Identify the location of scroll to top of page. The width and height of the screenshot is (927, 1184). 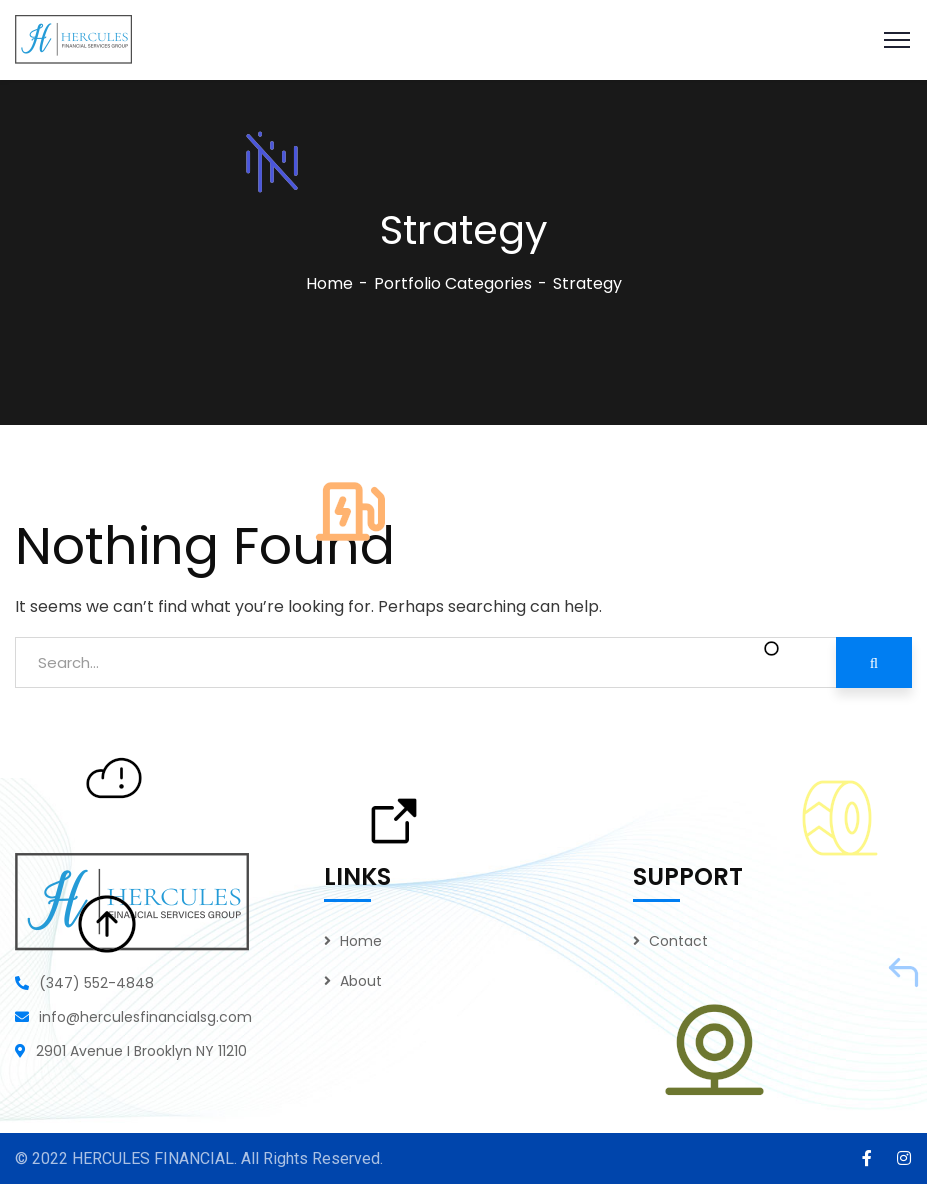
(107, 924).